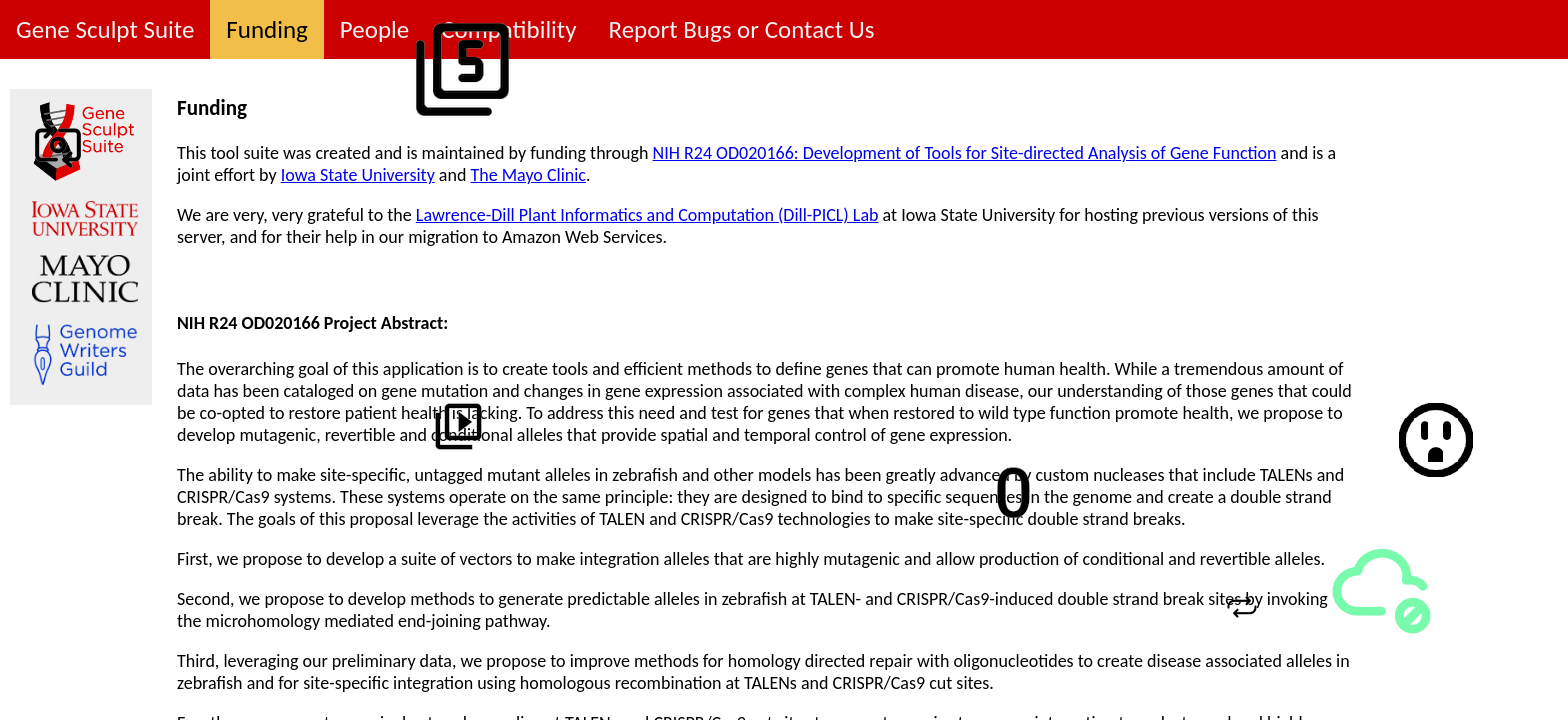 This screenshot has width=1568, height=720. Describe the element at coordinates (1381, 584) in the screenshot. I see `cancel cloud upload or sync` at that location.